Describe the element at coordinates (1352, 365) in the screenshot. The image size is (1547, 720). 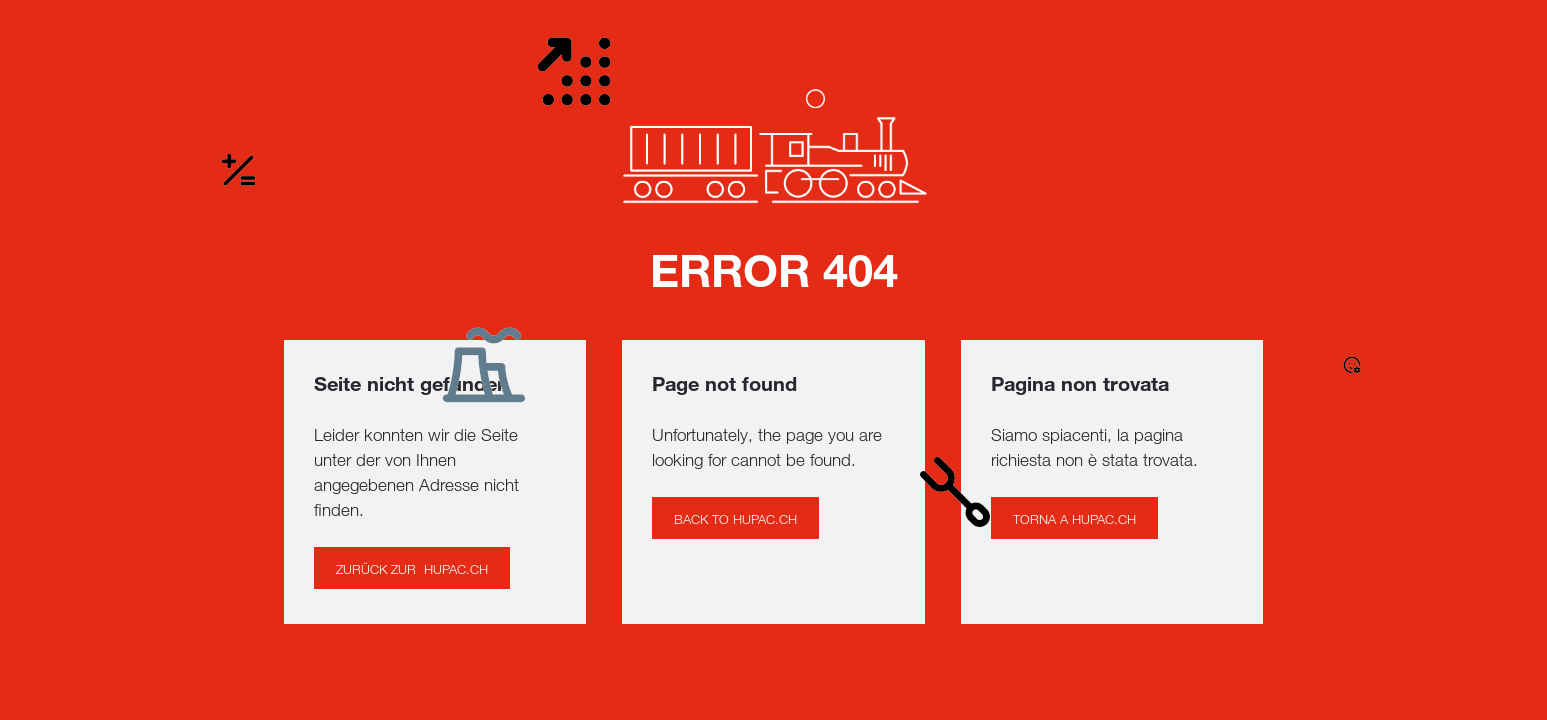
I see `customize emoji or reaction settings` at that location.